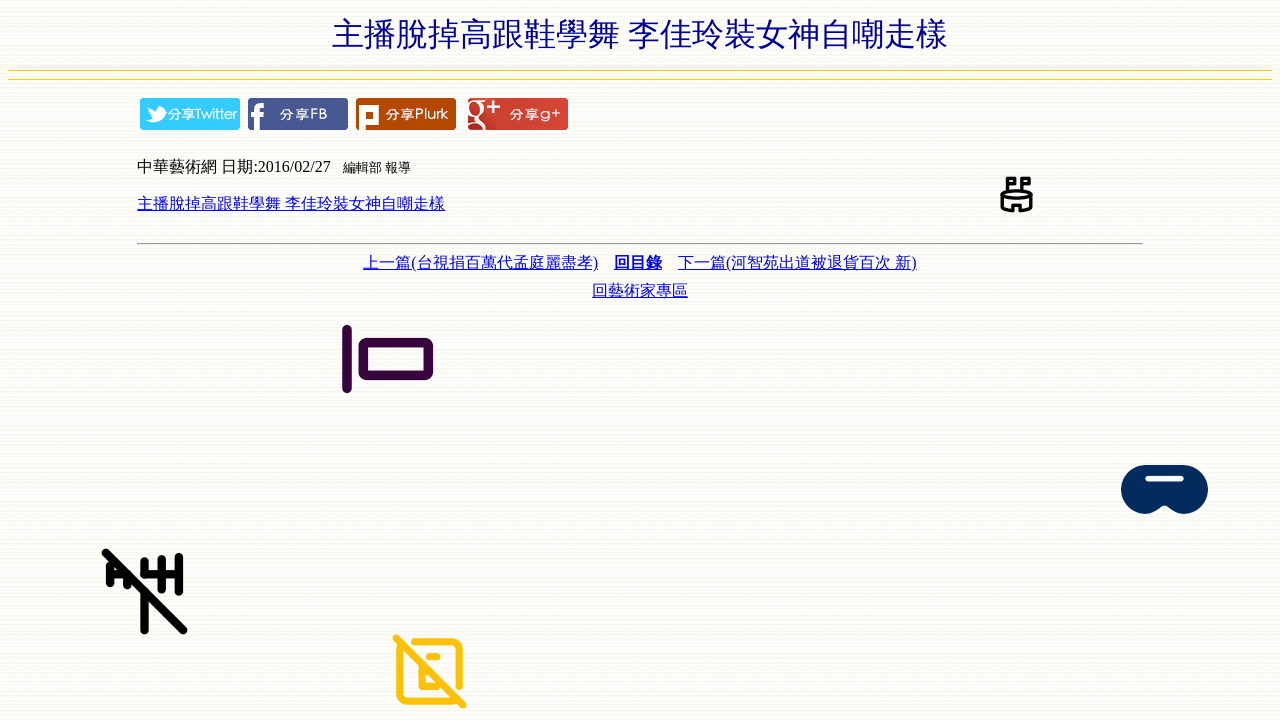  What do you see at coordinates (144, 591) in the screenshot?
I see `indicates no signal or connection unavailable` at bounding box center [144, 591].